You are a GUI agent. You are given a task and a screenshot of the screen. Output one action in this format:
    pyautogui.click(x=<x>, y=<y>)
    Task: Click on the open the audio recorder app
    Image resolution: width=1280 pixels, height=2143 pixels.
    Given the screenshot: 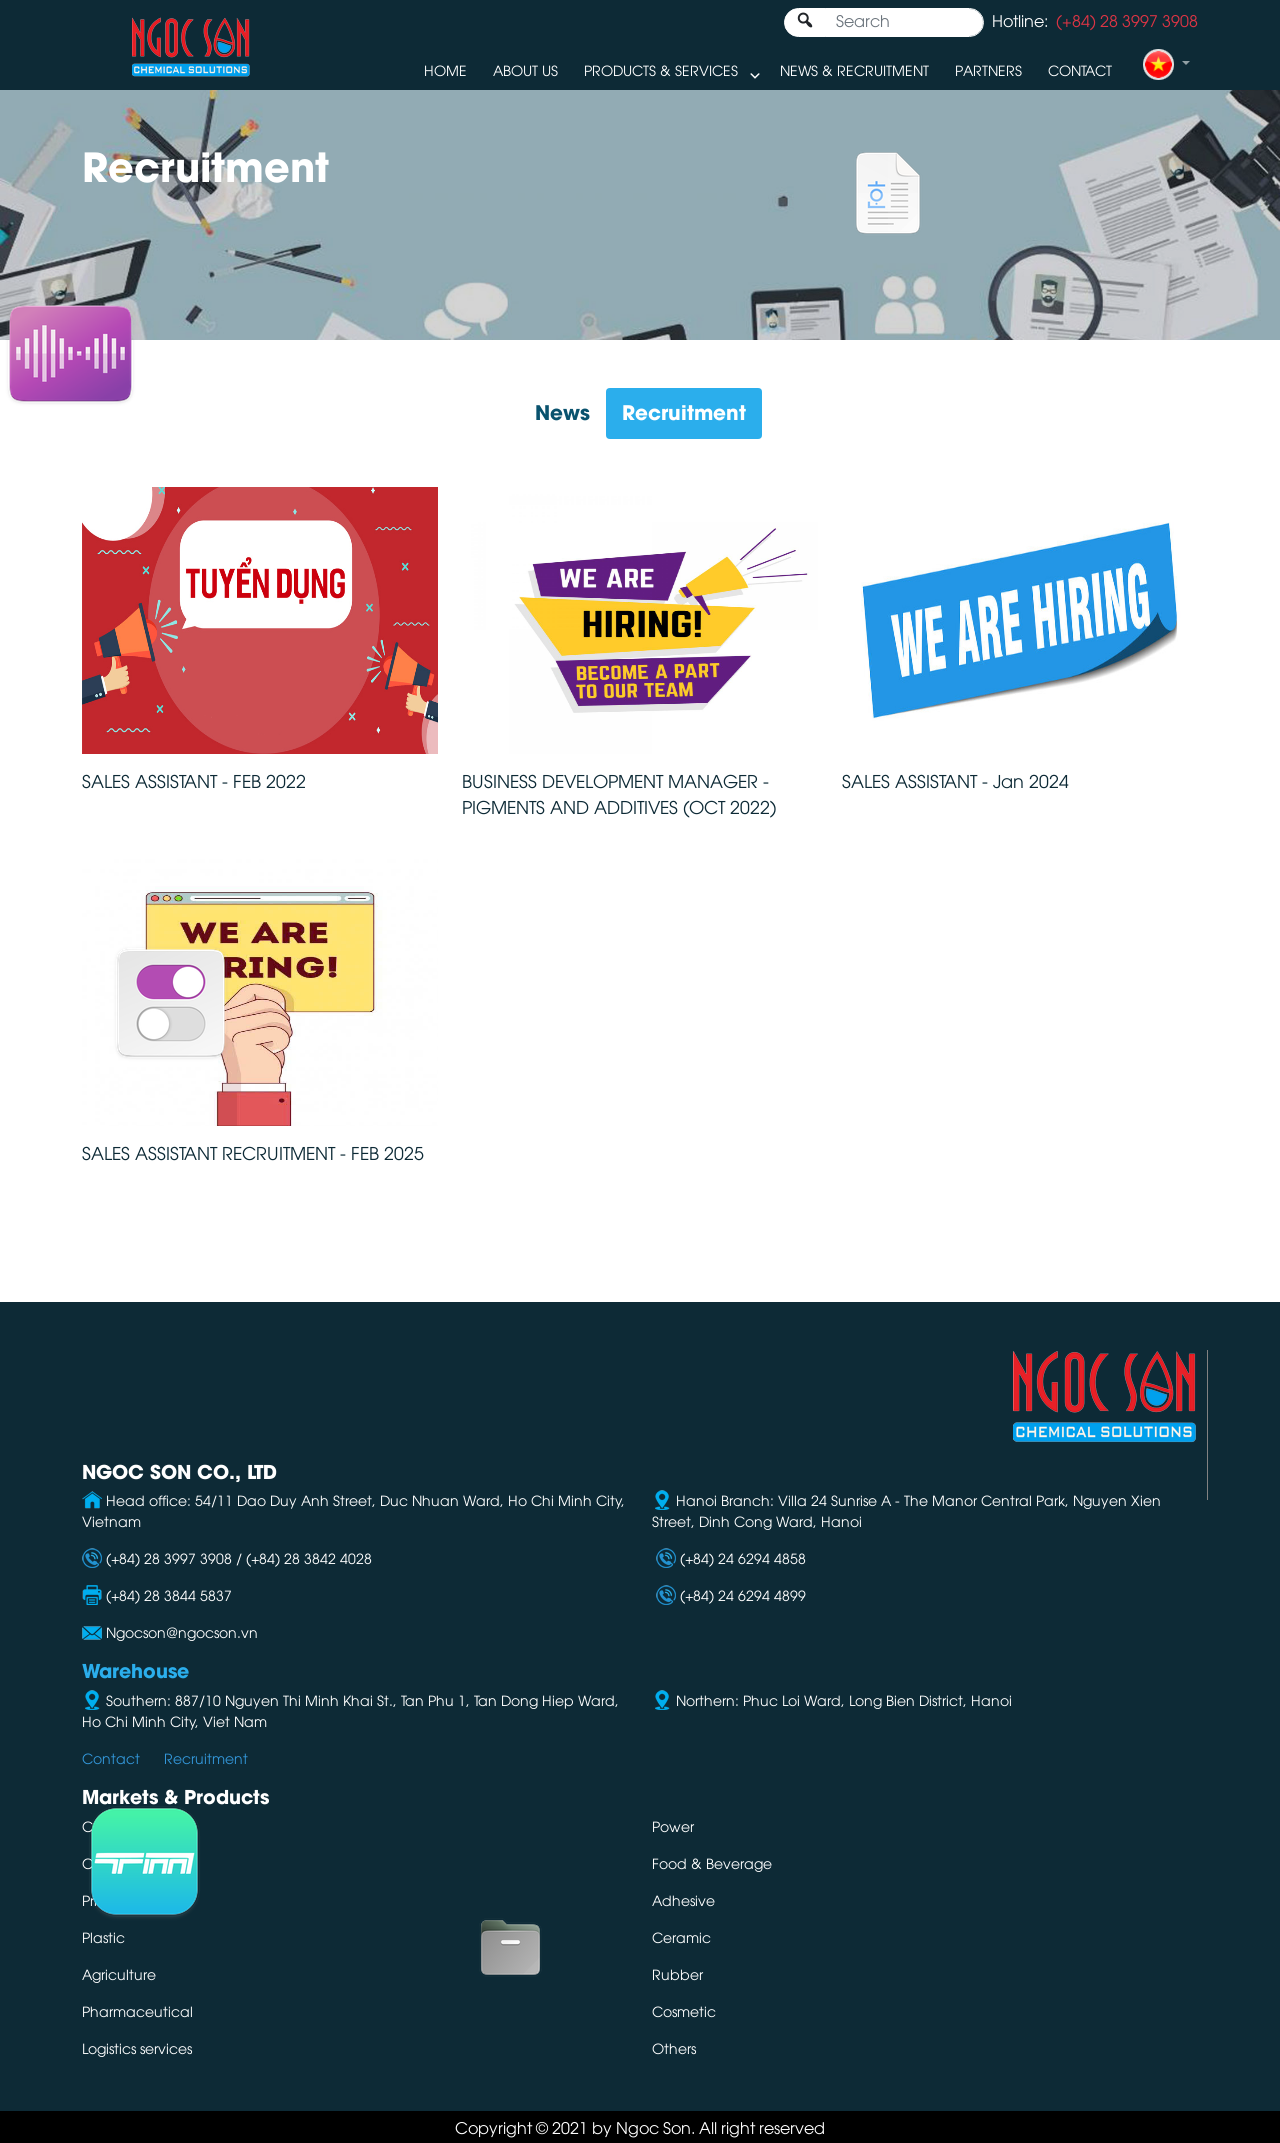 What is the action you would take?
    pyautogui.click(x=70, y=353)
    